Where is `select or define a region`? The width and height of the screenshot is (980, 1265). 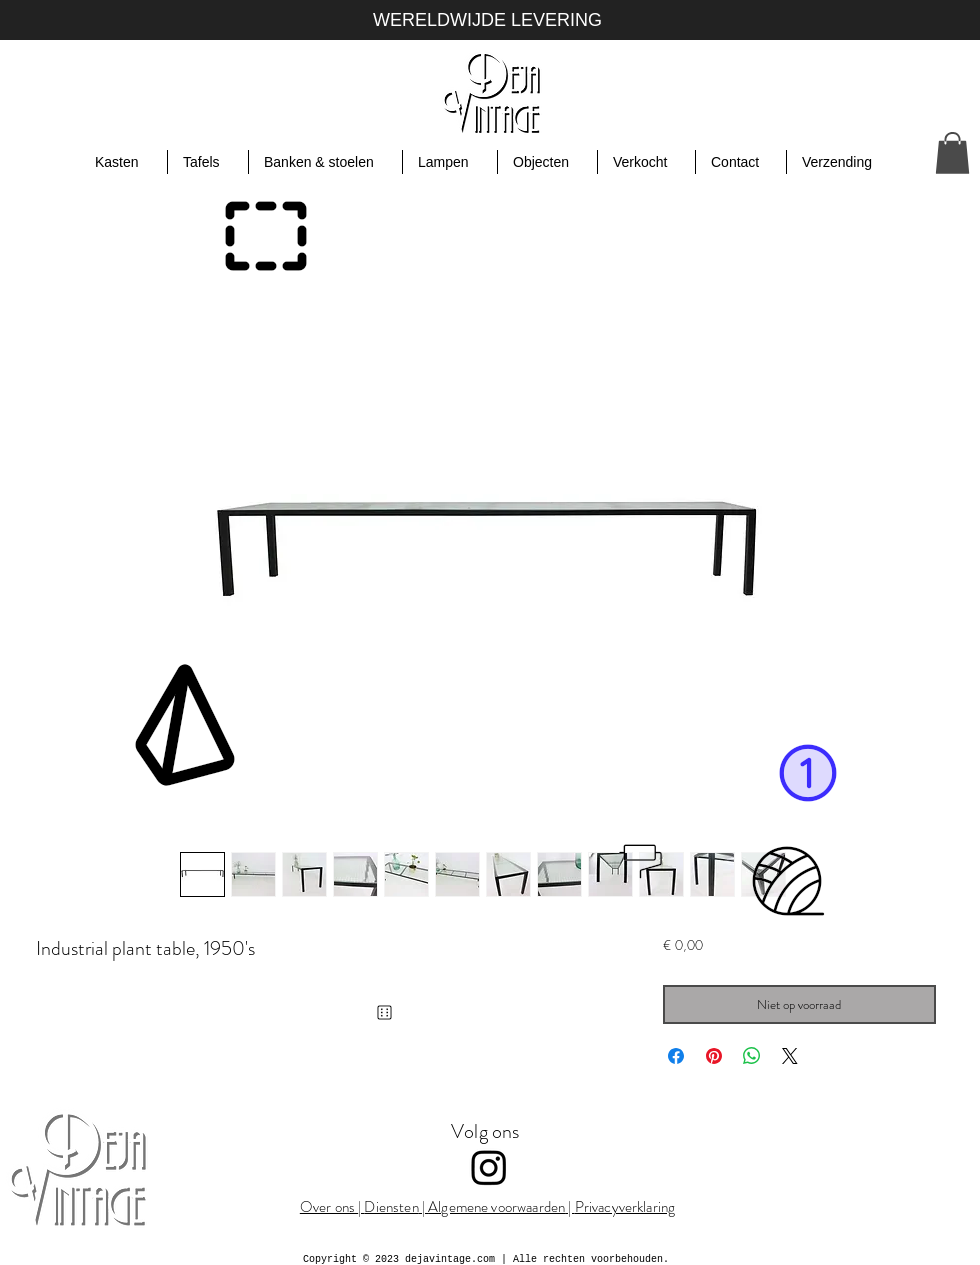
select or define a region is located at coordinates (266, 236).